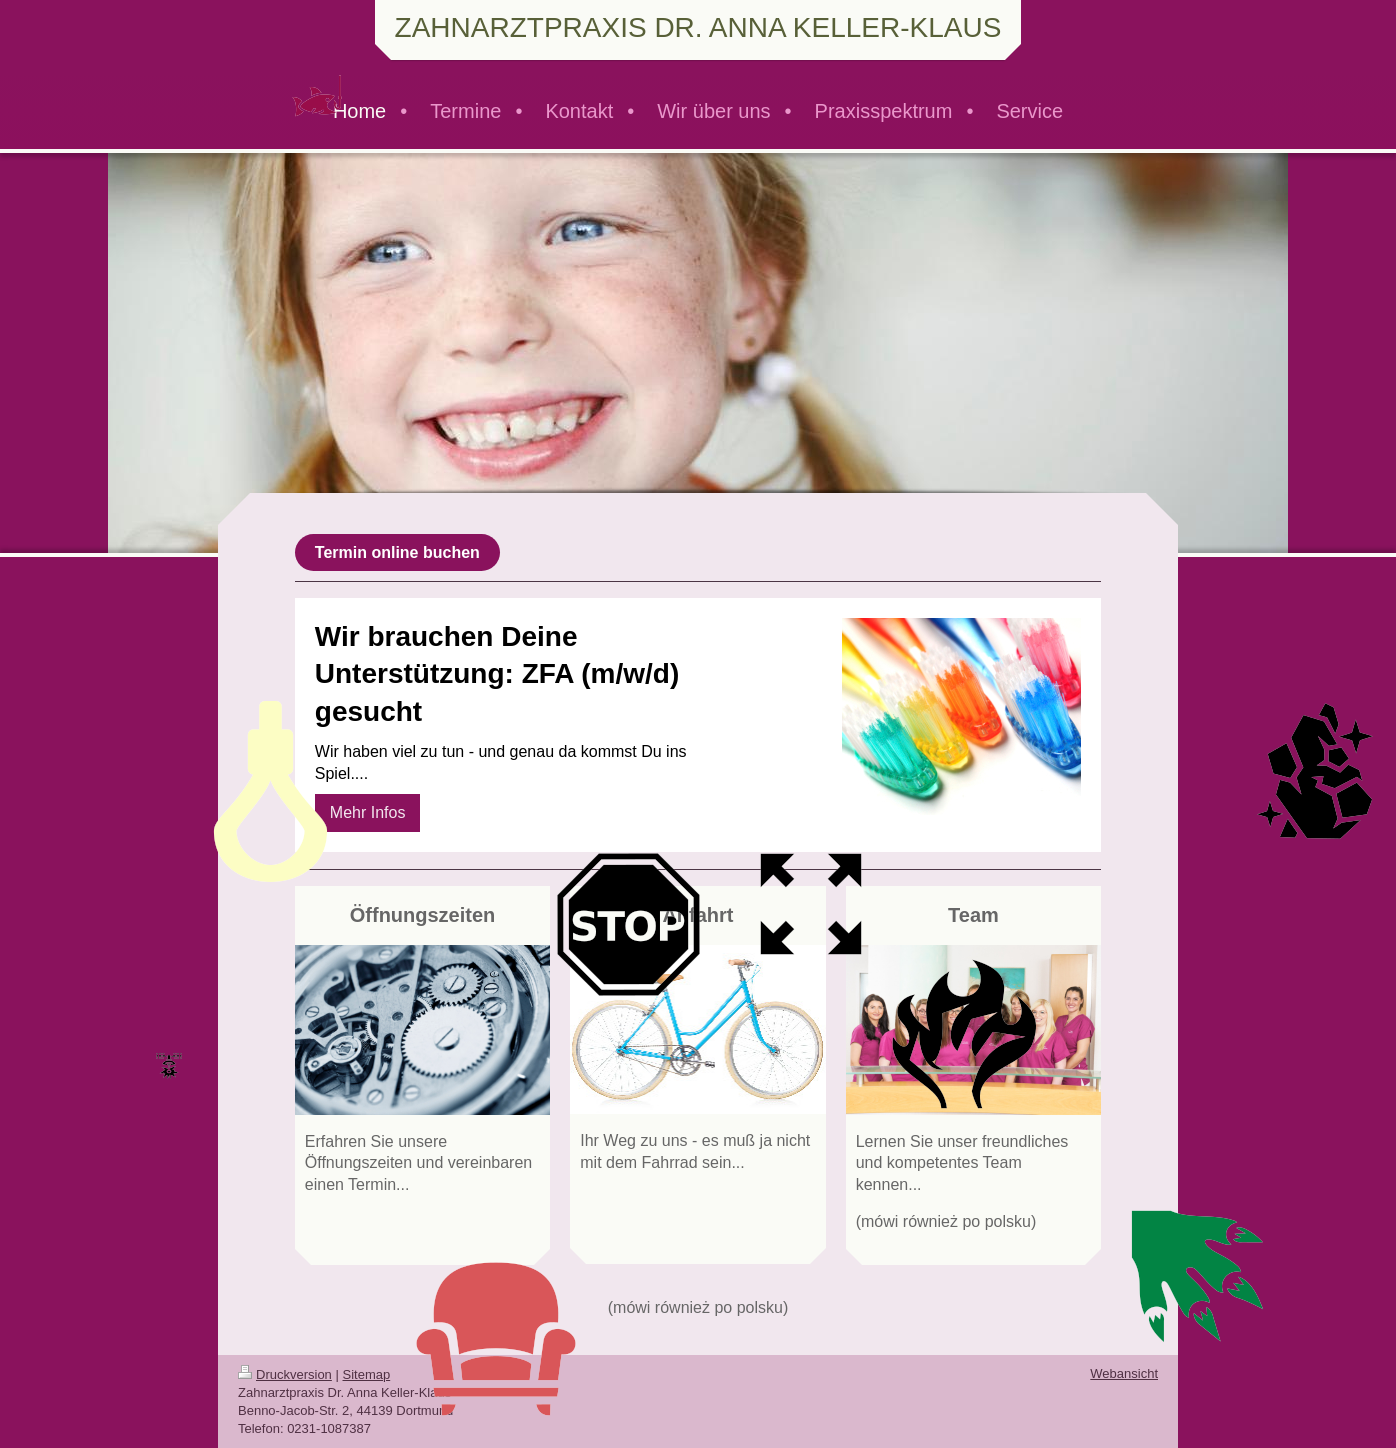 This screenshot has width=1396, height=1448. Describe the element at coordinates (811, 904) in the screenshot. I see `expand content to fullscreen` at that location.